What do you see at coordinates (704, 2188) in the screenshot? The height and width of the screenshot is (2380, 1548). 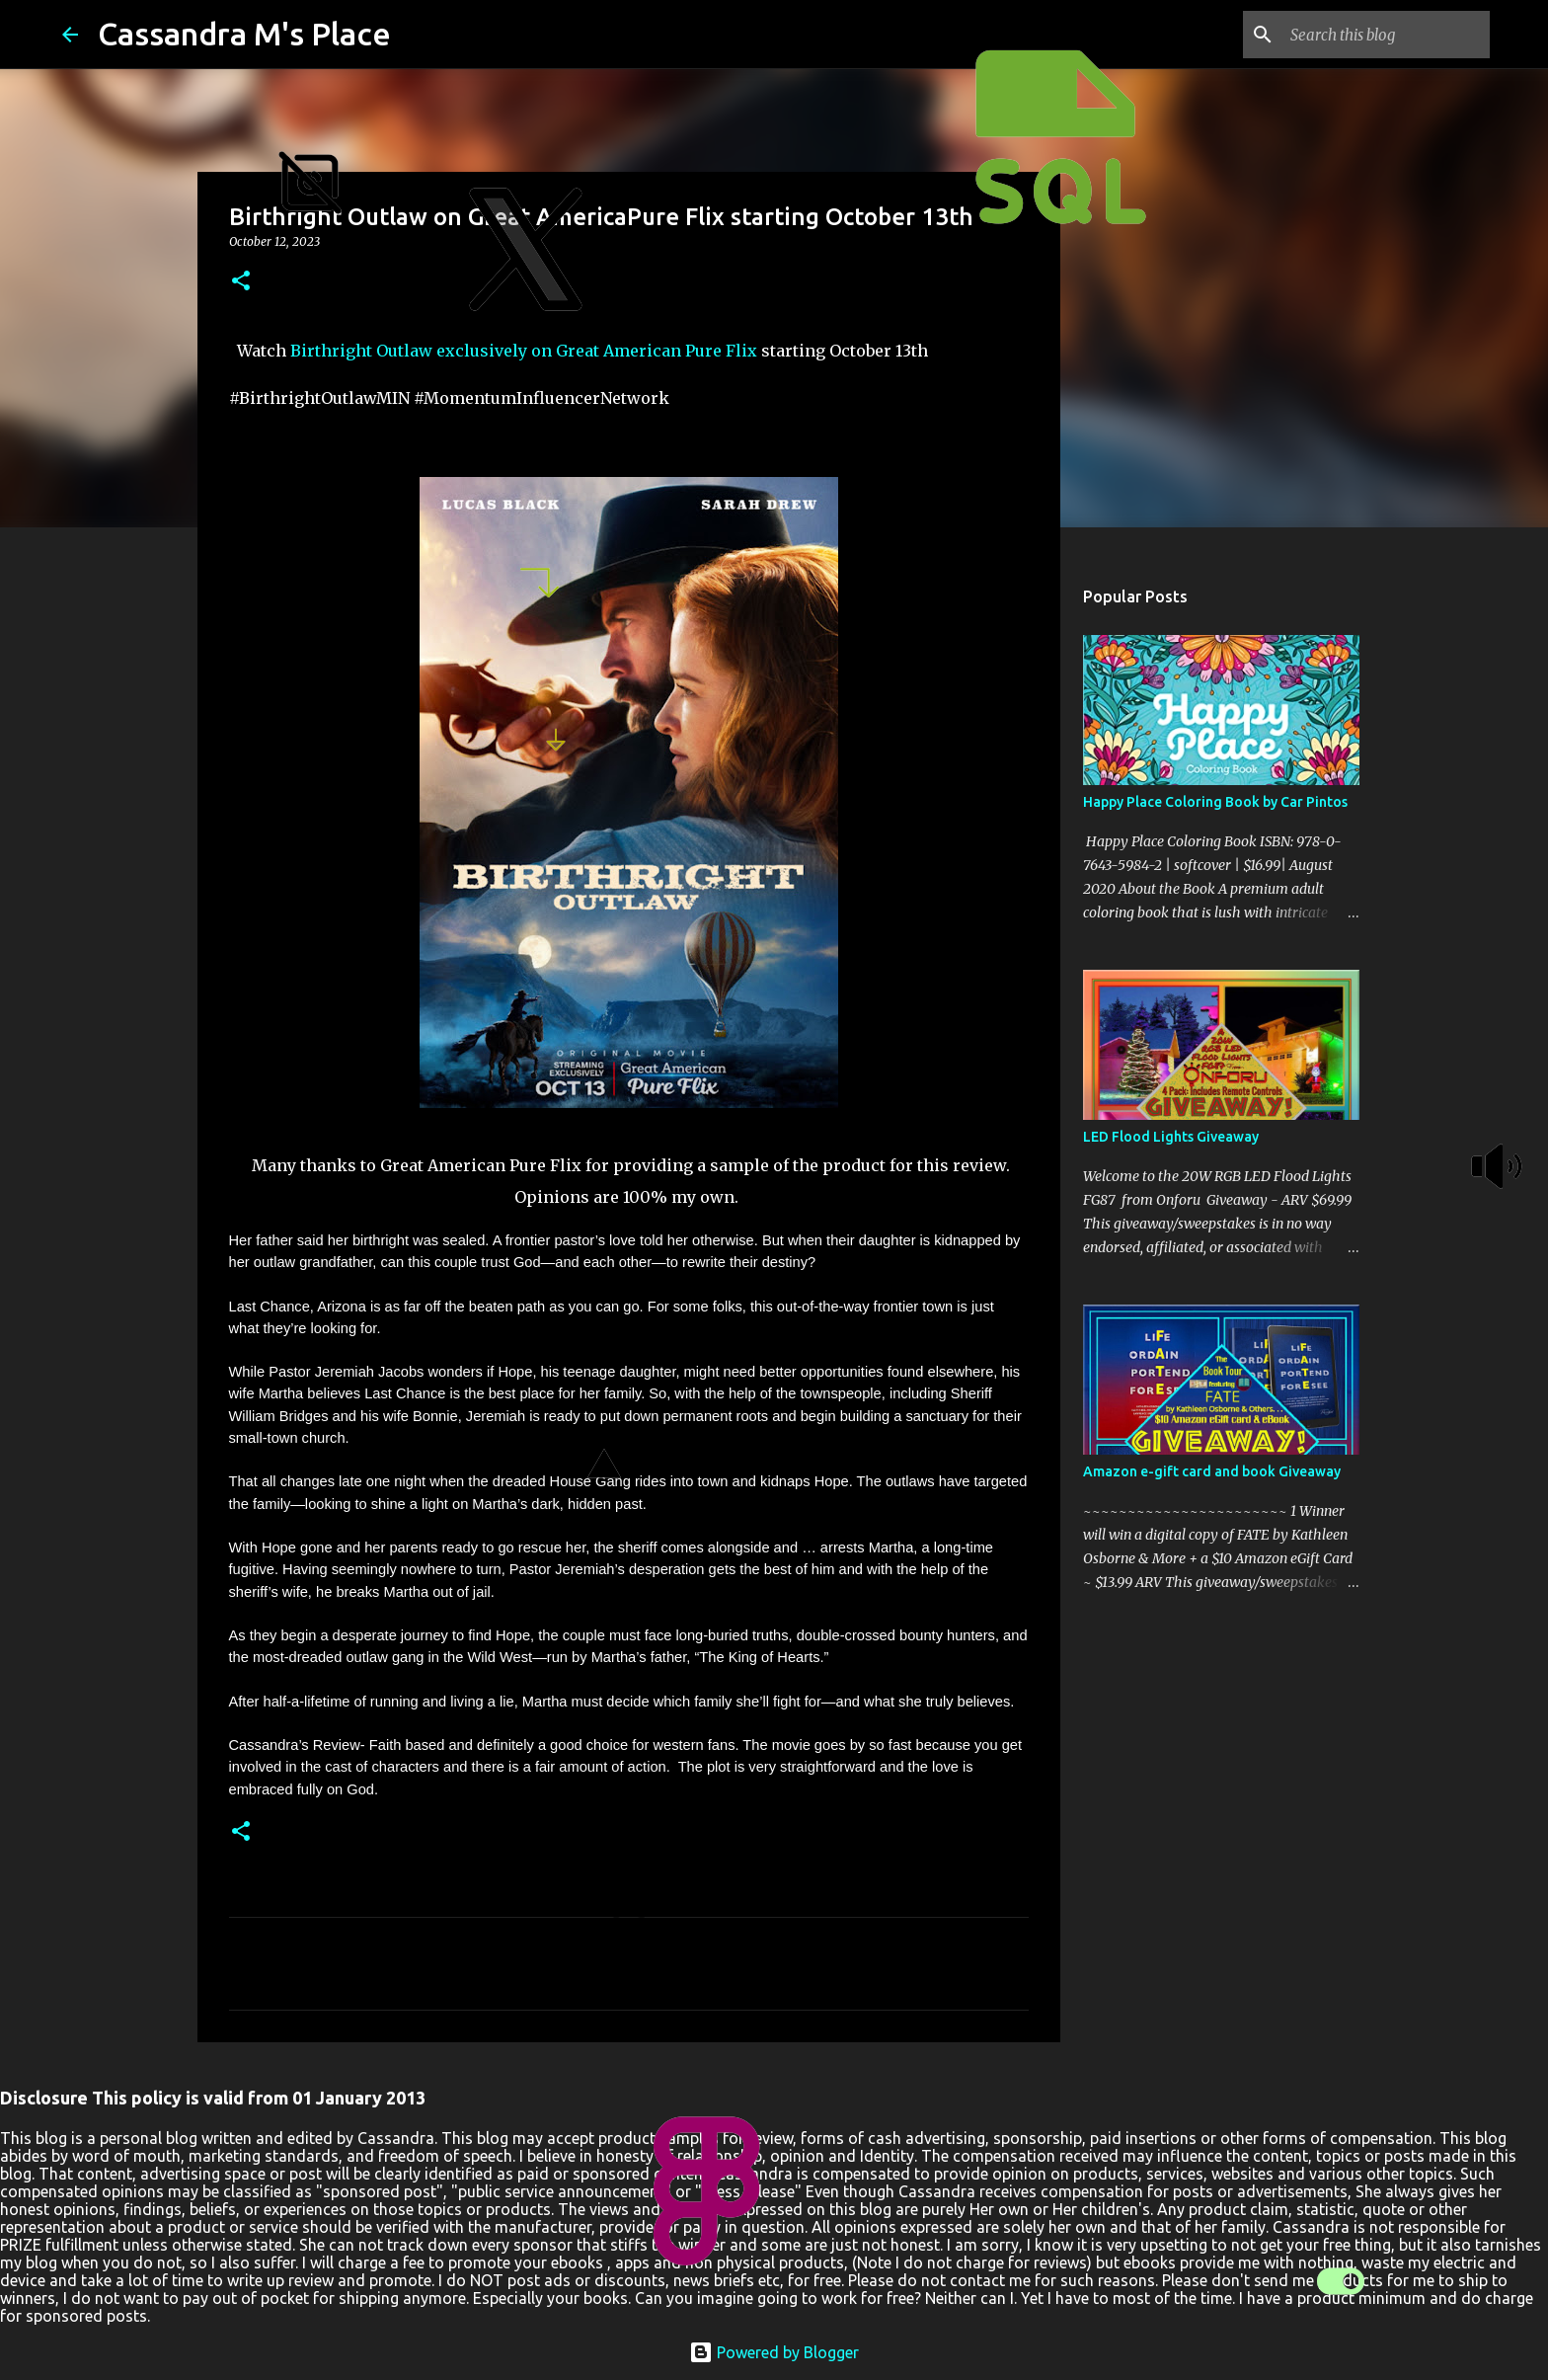 I see `open figma design file` at bounding box center [704, 2188].